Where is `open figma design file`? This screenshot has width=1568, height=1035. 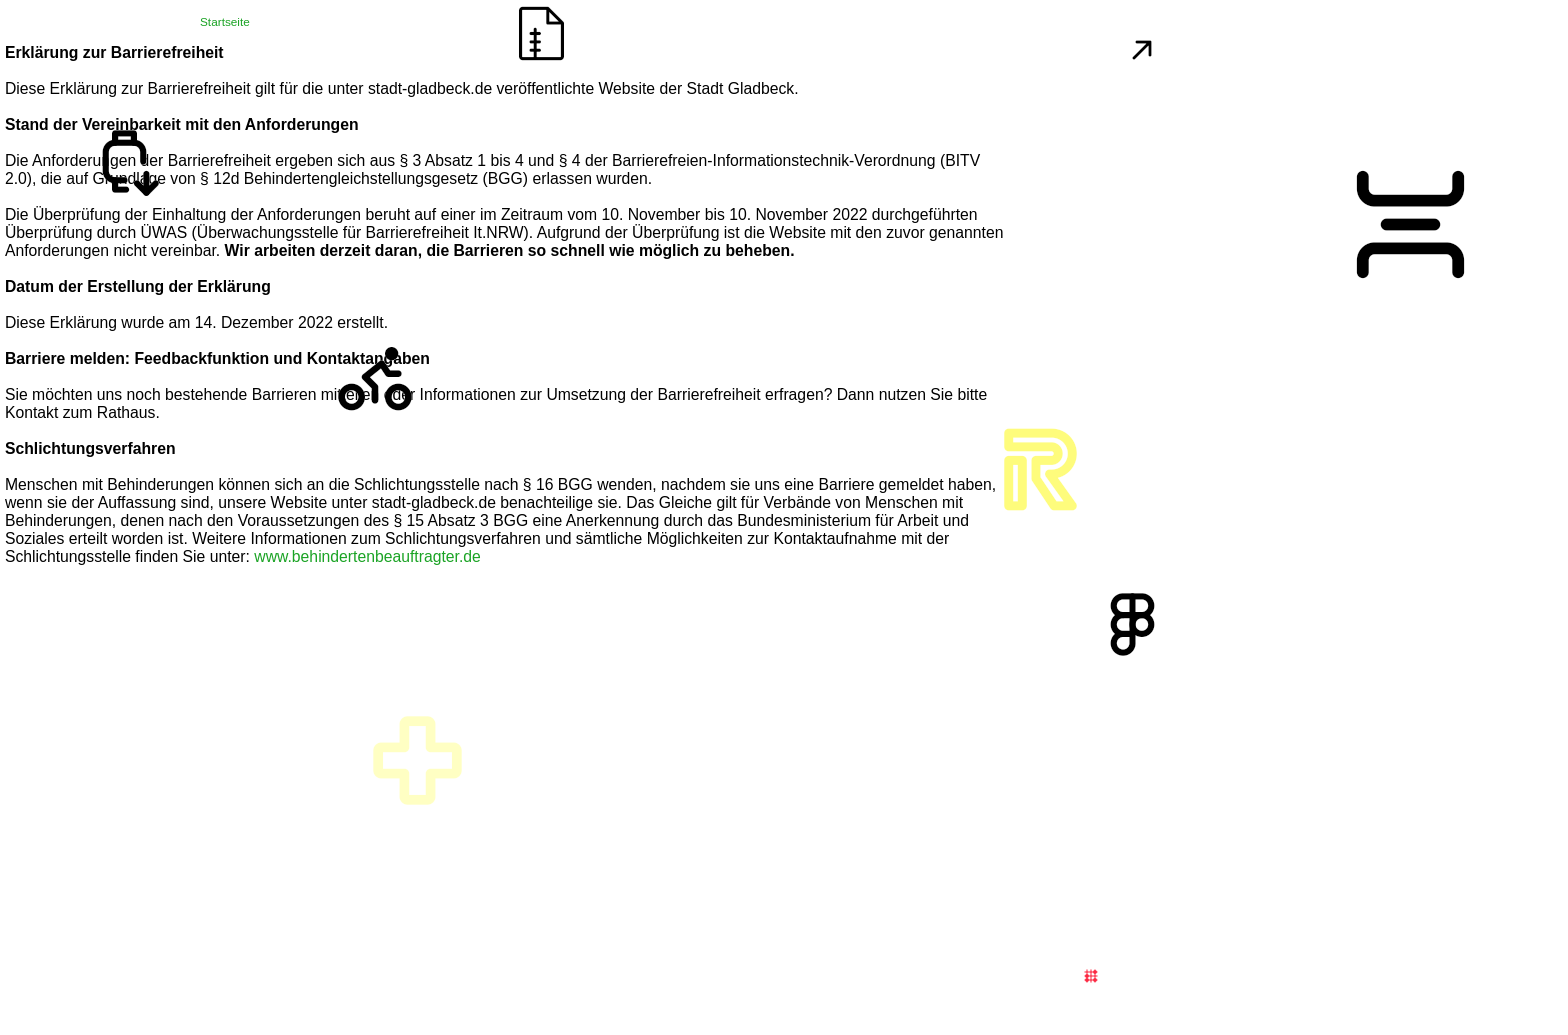
open figma design file is located at coordinates (1132, 624).